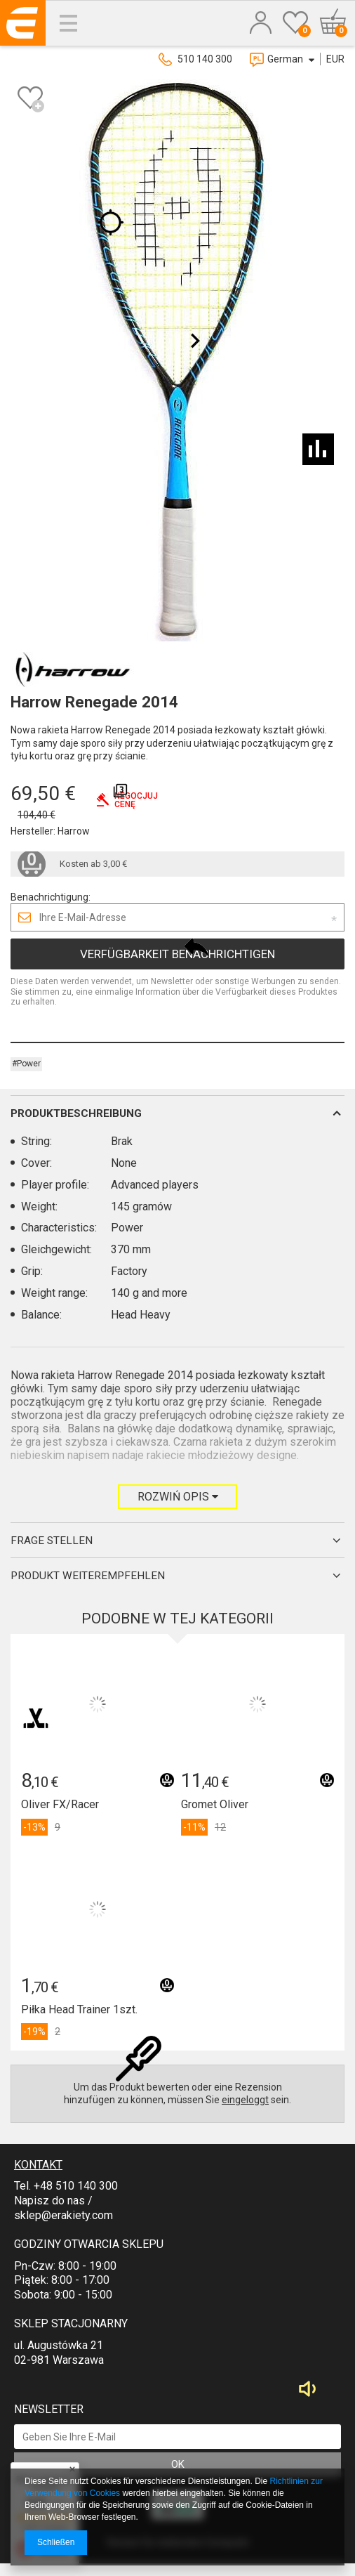 The width and height of the screenshot is (355, 2576). What do you see at coordinates (309, 2388) in the screenshot?
I see `adjust volume to low level` at bounding box center [309, 2388].